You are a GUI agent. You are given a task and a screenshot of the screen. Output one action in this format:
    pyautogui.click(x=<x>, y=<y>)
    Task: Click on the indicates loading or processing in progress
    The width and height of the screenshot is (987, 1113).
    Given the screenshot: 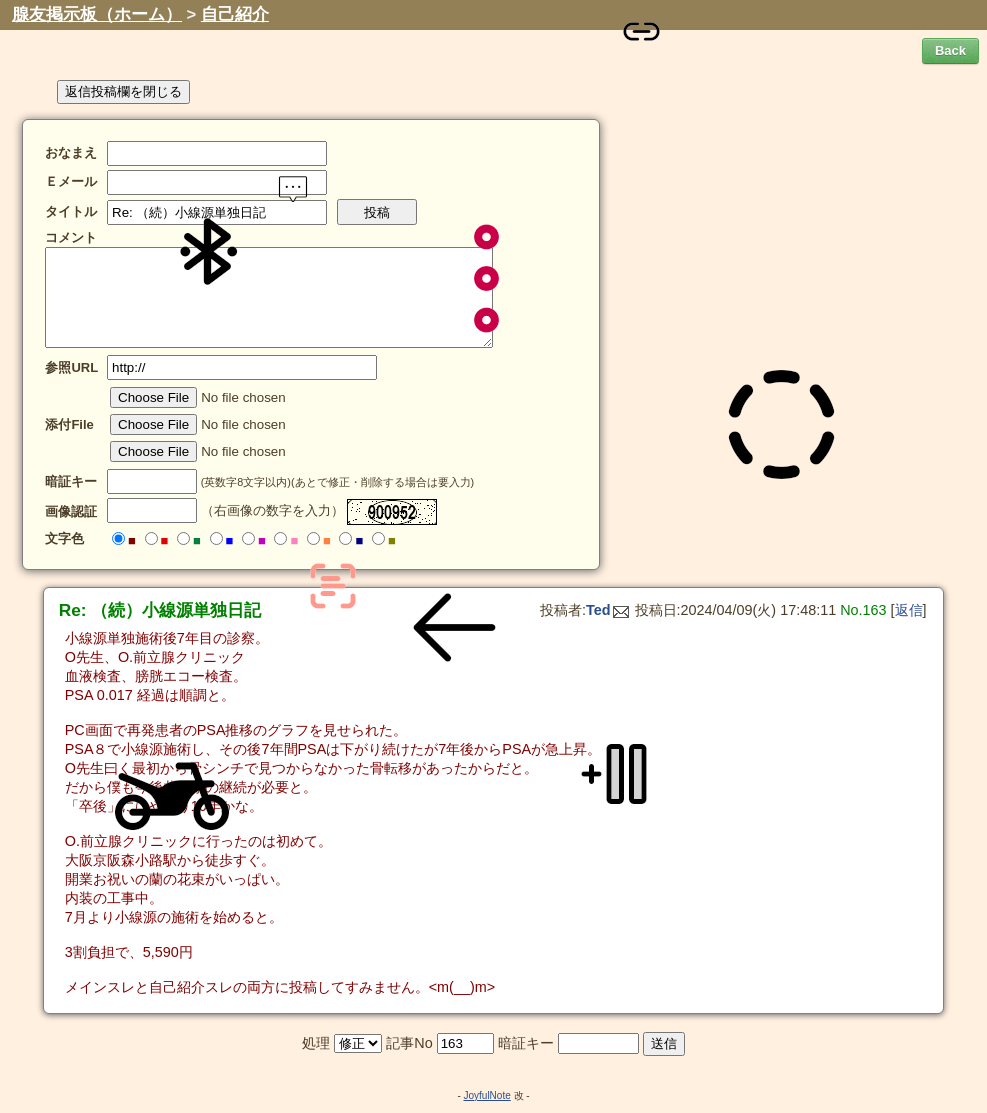 What is the action you would take?
    pyautogui.click(x=781, y=424)
    